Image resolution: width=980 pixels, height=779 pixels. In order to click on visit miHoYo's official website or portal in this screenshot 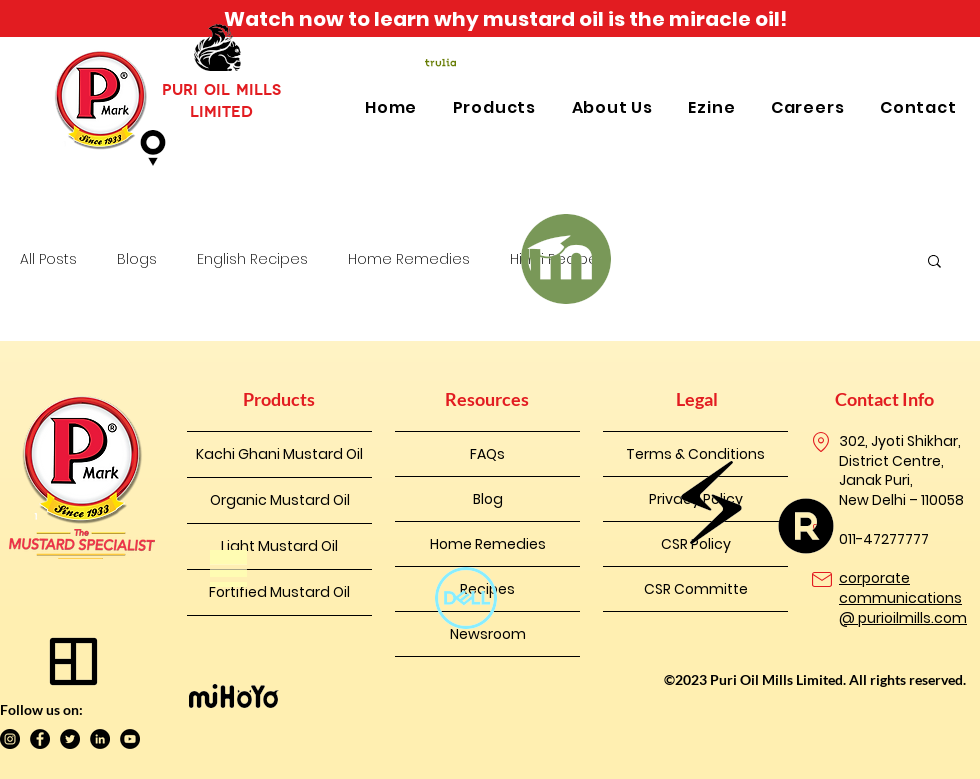, I will do `click(234, 696)`.